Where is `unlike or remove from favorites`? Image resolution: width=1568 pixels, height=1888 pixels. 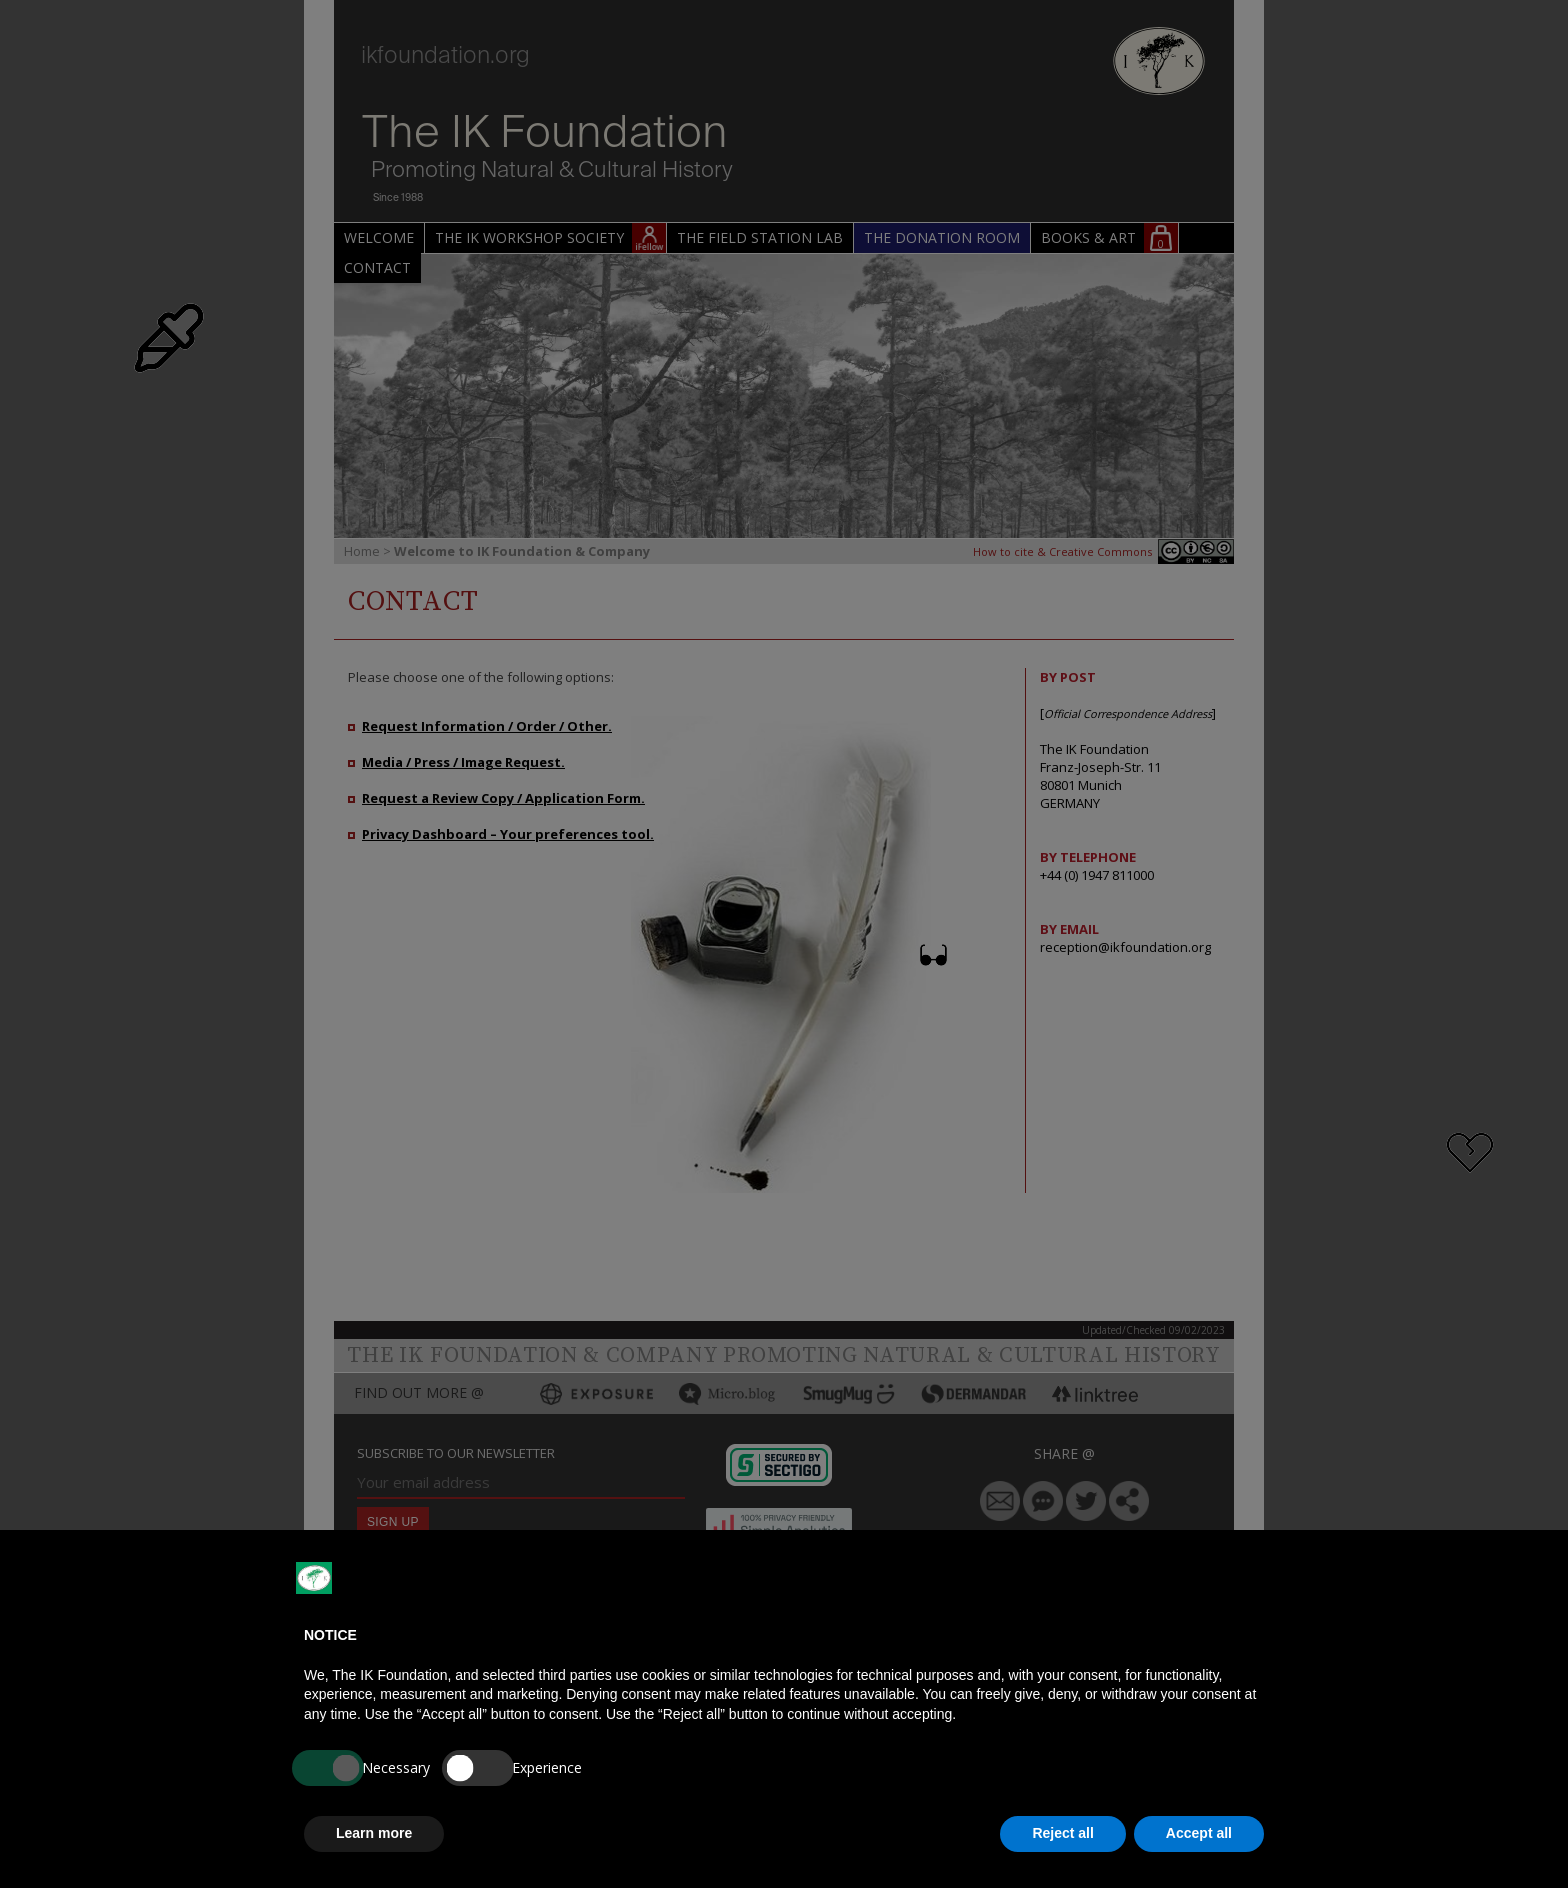
unlike or remove from favorites is located at coordinates (1470, 1151).